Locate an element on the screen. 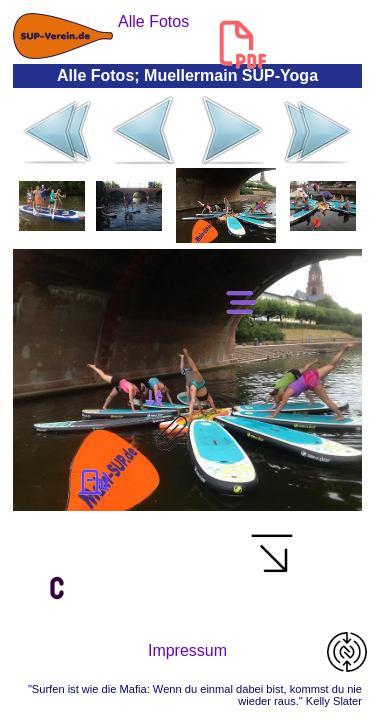 This screenshot has width=375, height=720. view or open a PDF document is located at coordinates (242, 43).